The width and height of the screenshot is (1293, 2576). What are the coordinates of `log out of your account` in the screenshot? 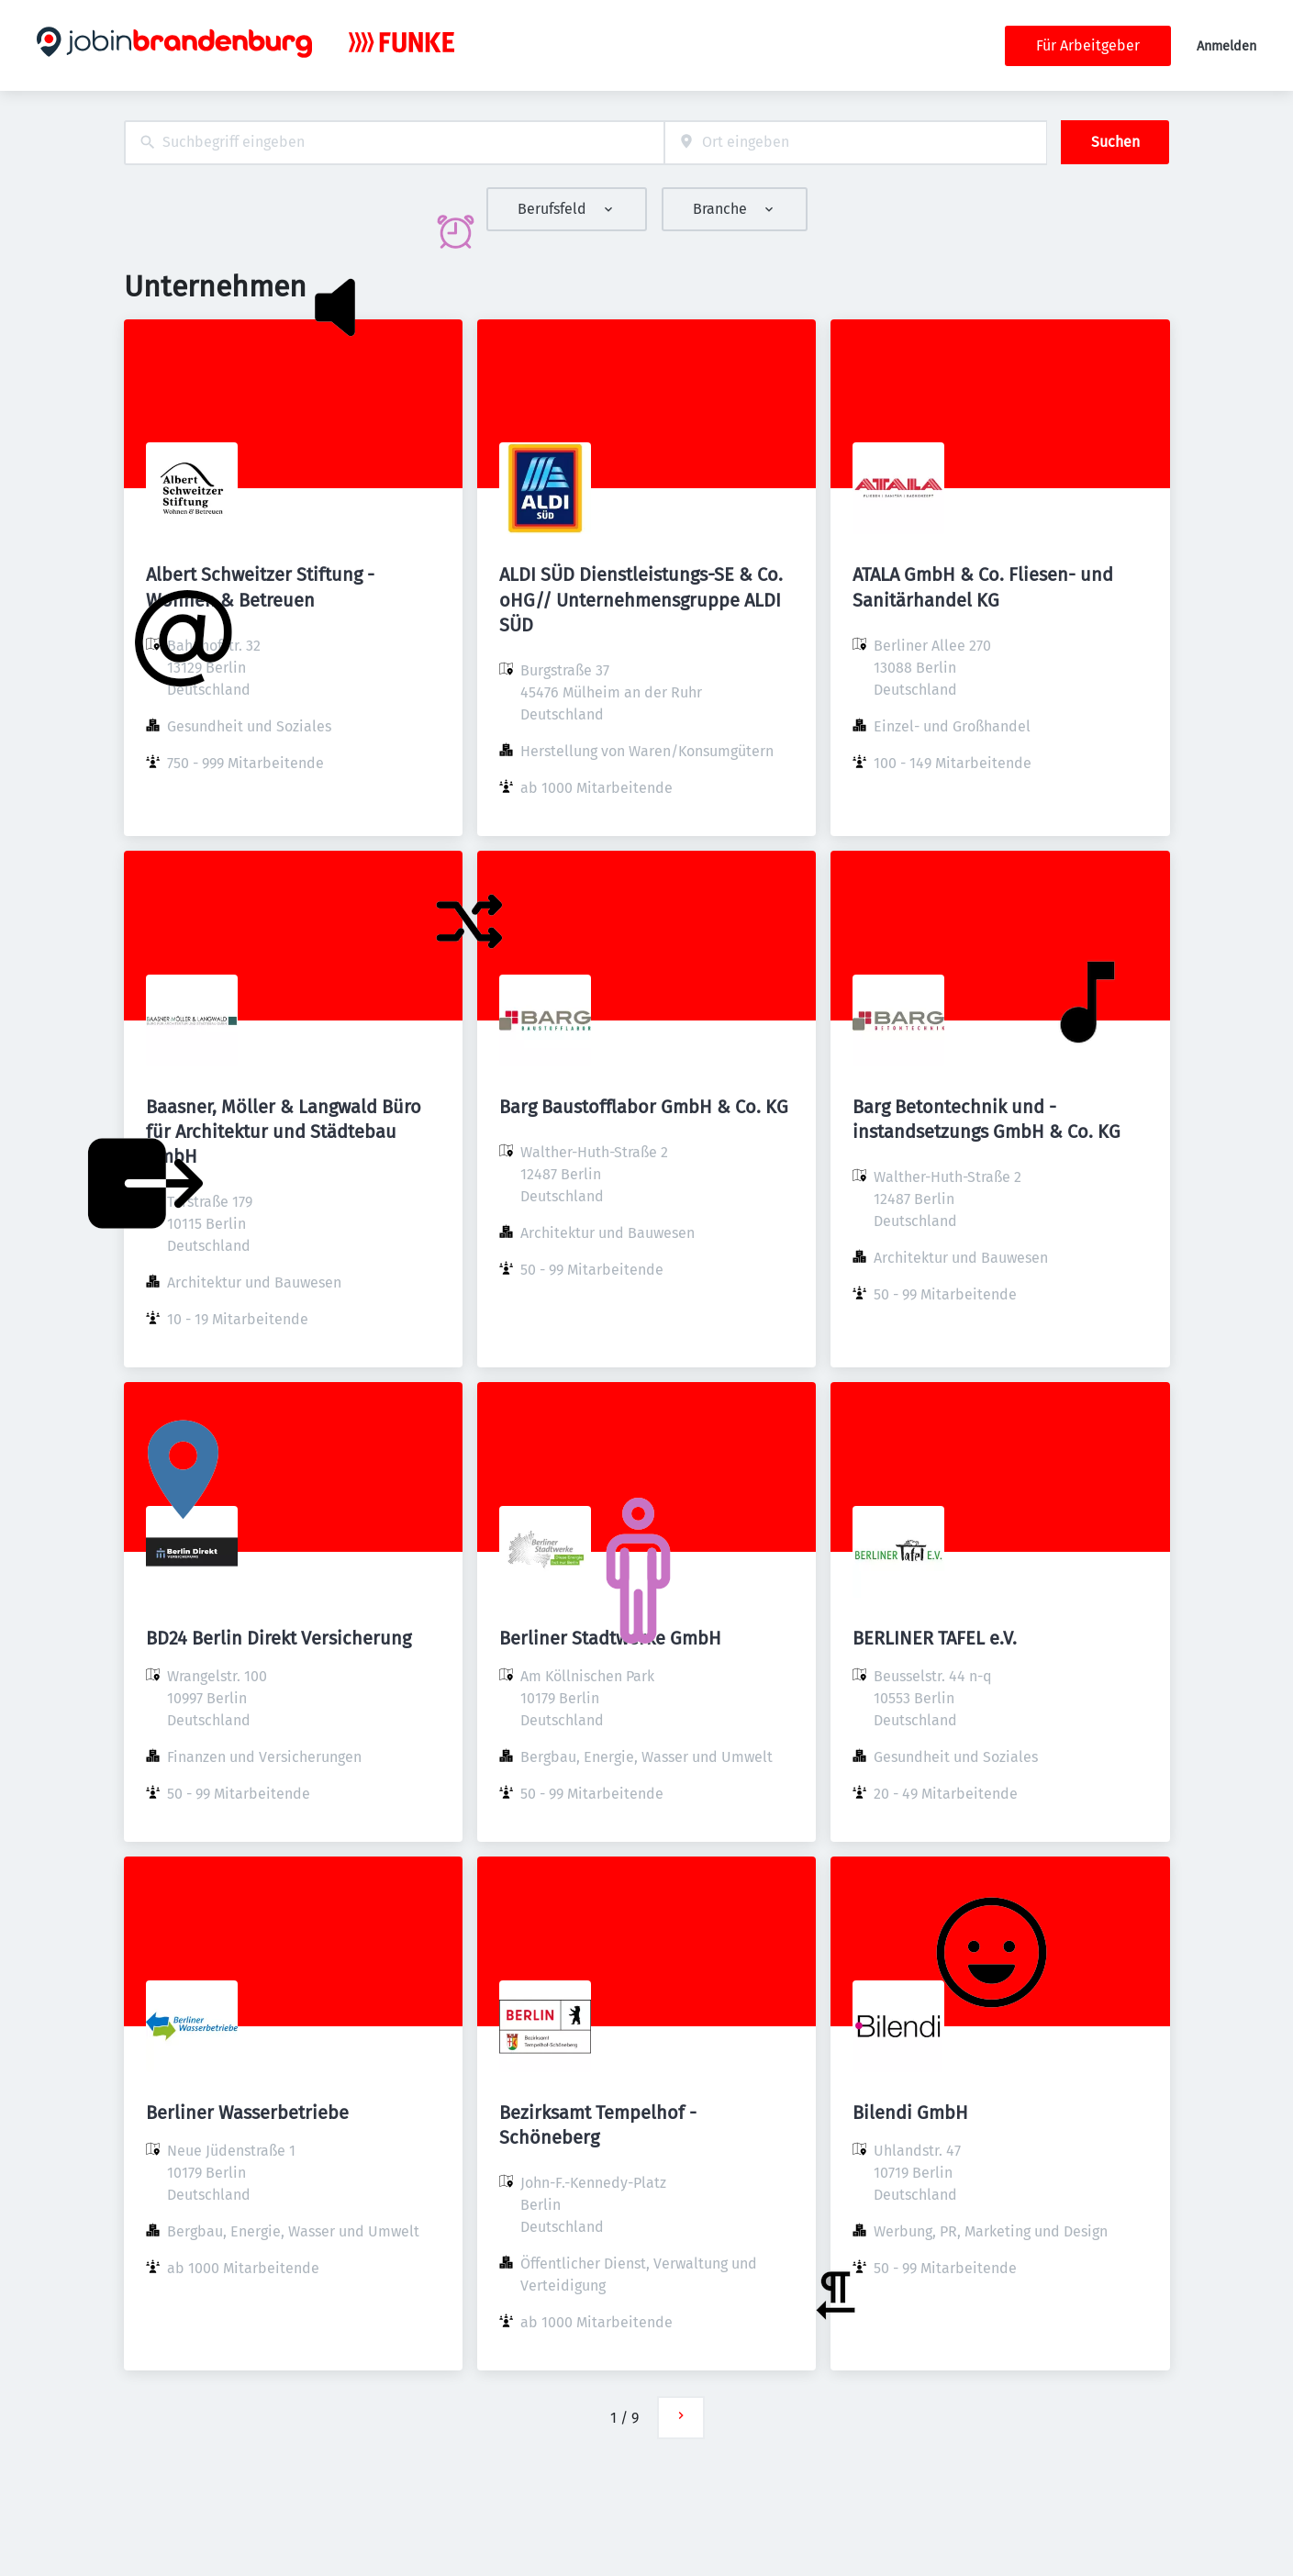 It's located at (145, 1183).